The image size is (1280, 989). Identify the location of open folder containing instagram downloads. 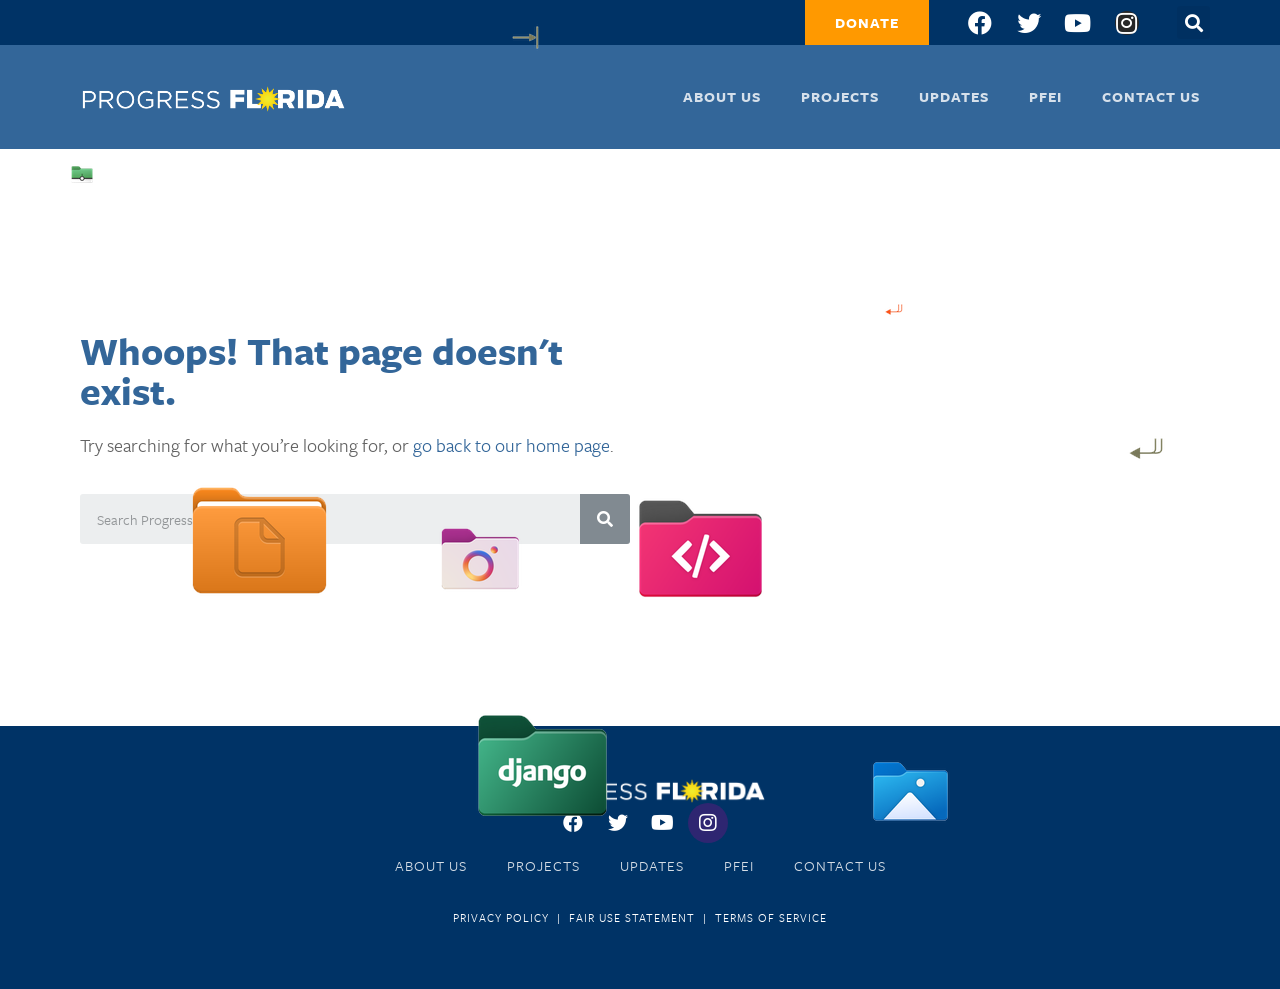
(480, 561).